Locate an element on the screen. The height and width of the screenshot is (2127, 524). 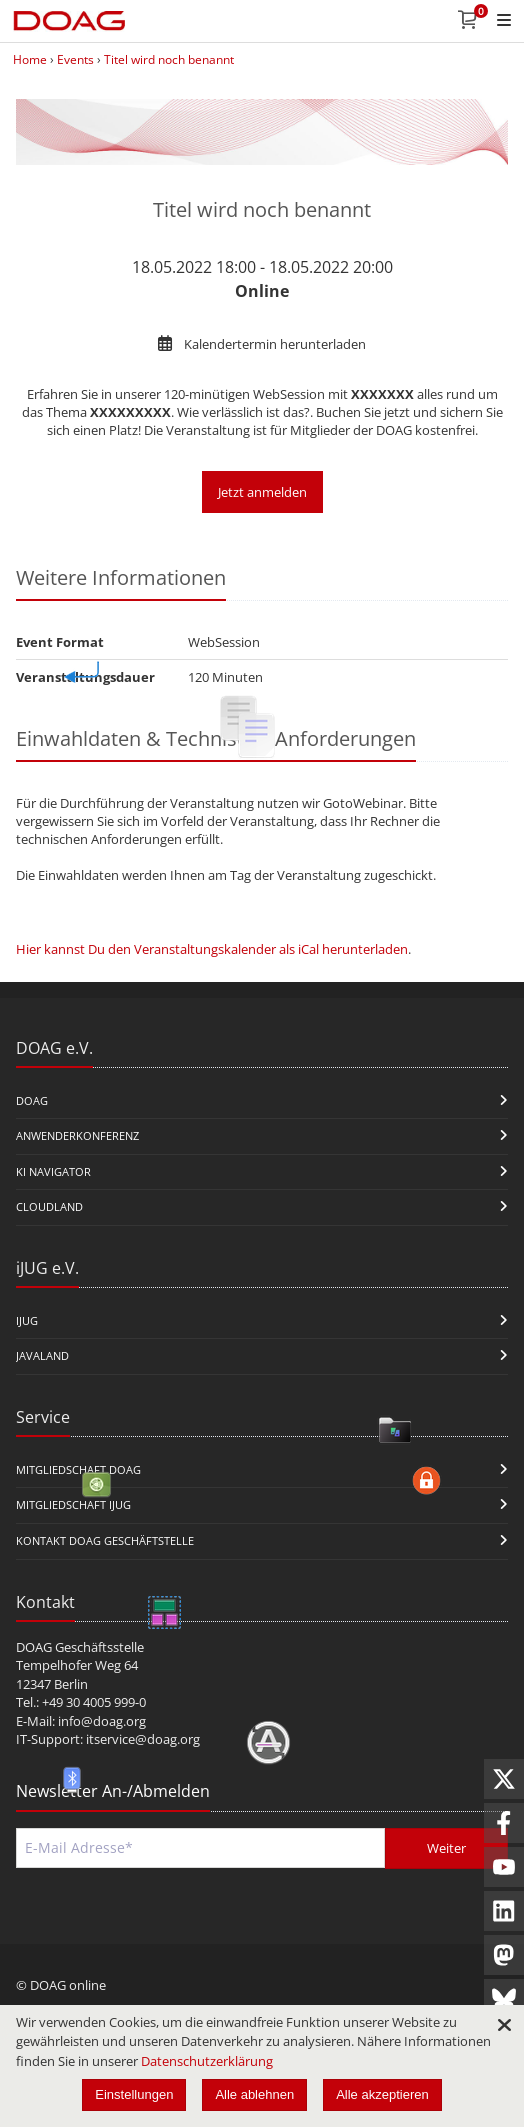
copy selected content to clipboard is located at coordinates (247, 726).